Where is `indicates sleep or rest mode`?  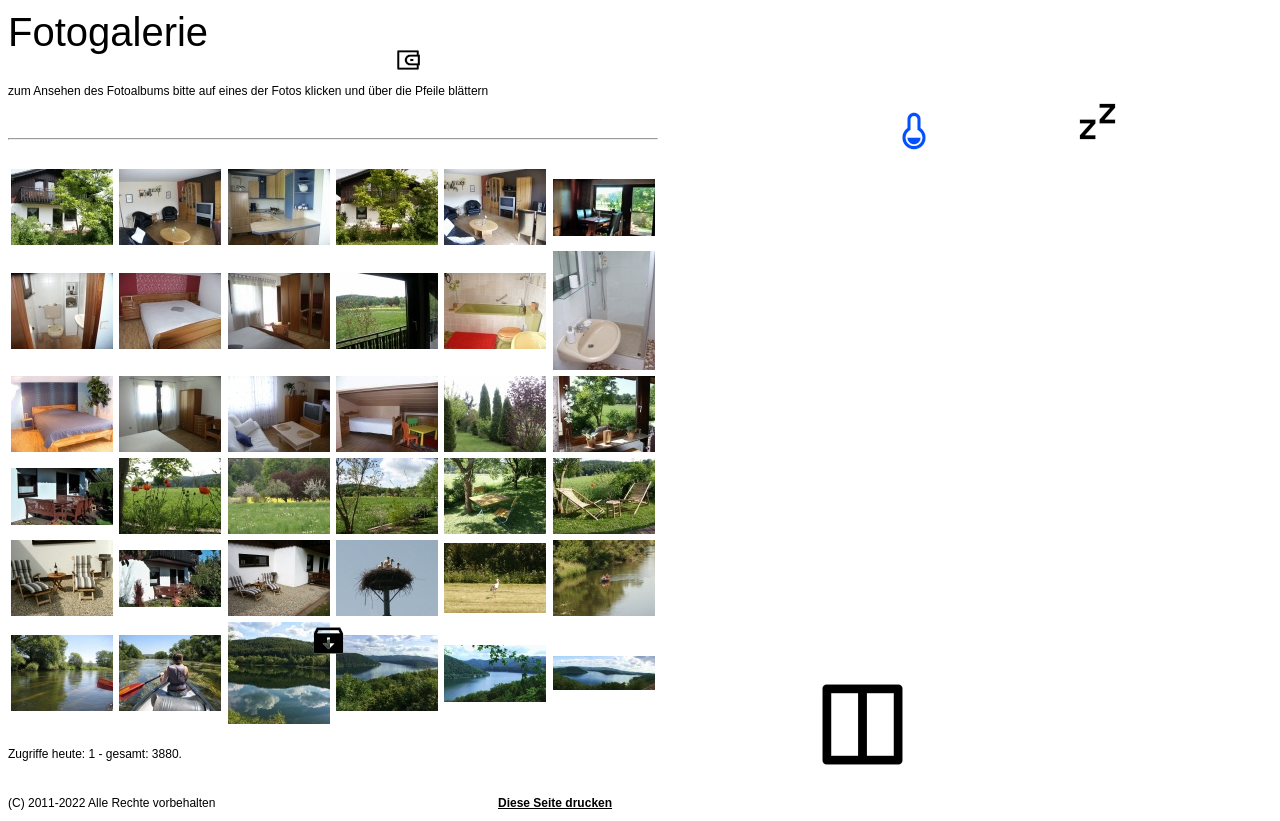
indicates sleep or rest mode is located at coordinates (1097, 121).